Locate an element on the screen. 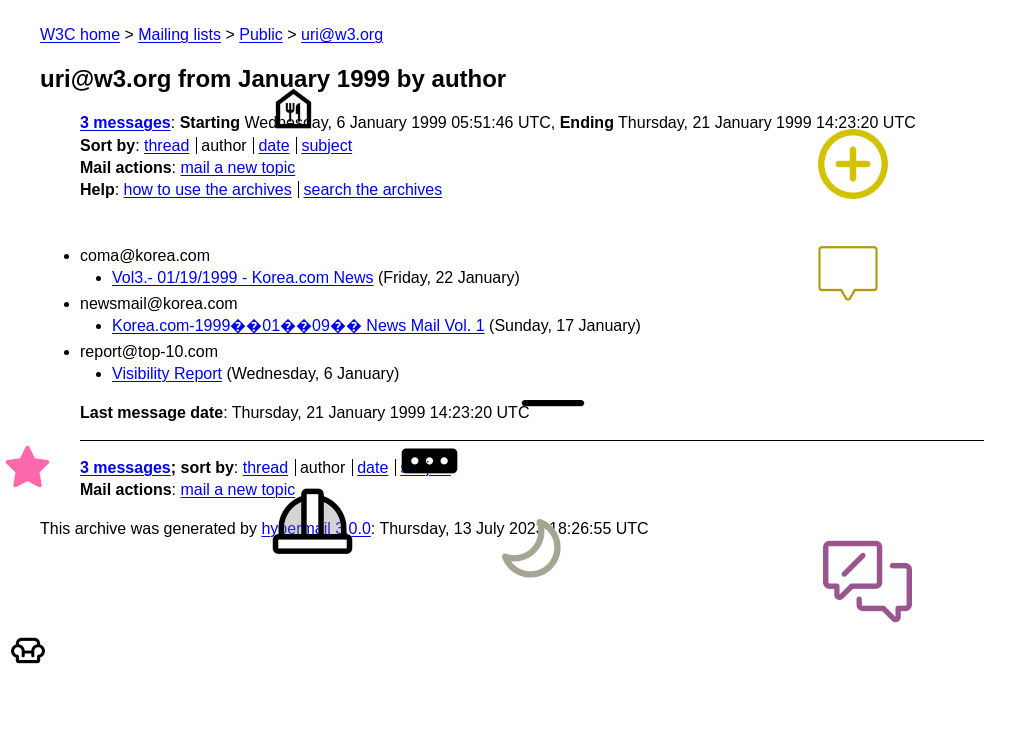  access construction or worksite tools is located at coordinates (312, 525).